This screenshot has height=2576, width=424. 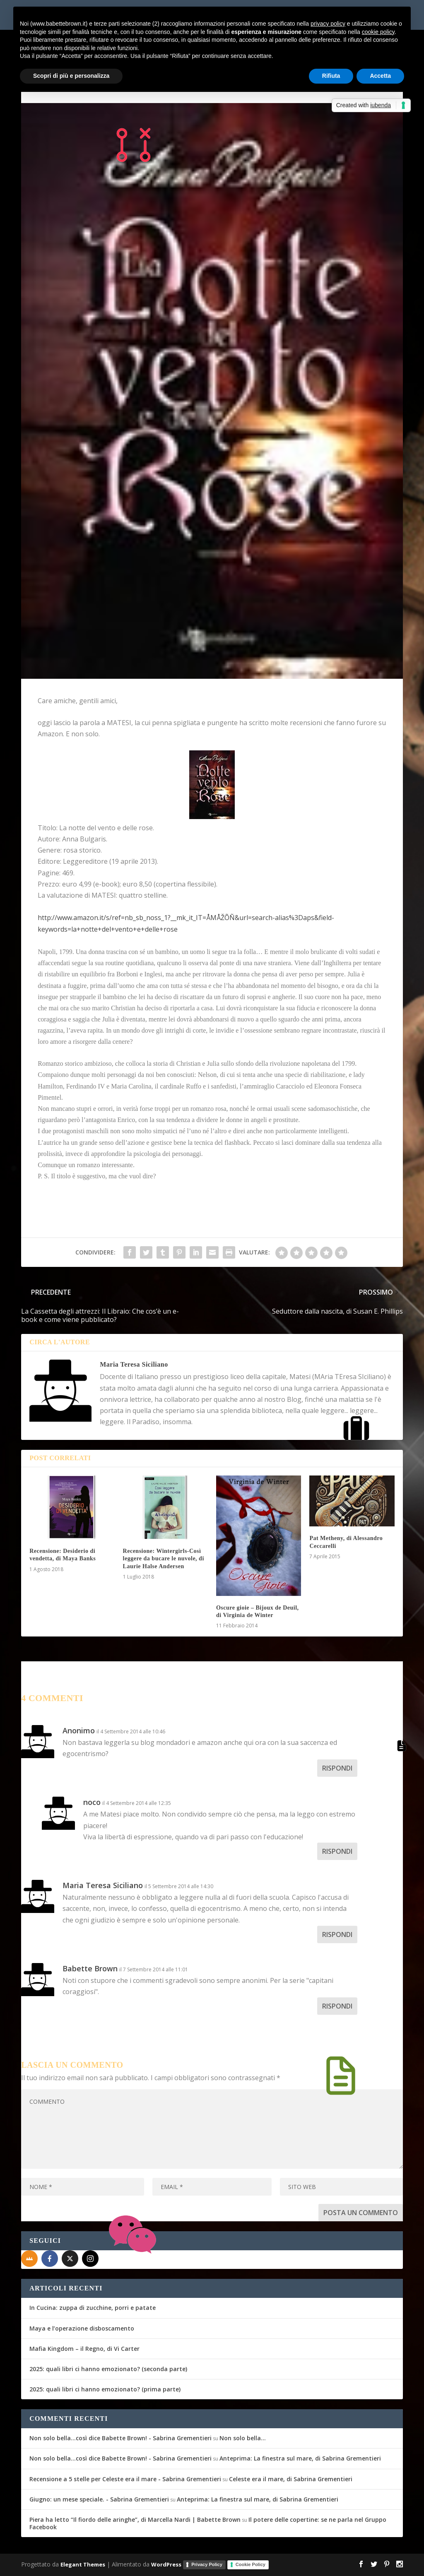 What do you see at coordinates (402, 1746) in the screenshot?
I see `view document details` at bounding box center [402, 1746].